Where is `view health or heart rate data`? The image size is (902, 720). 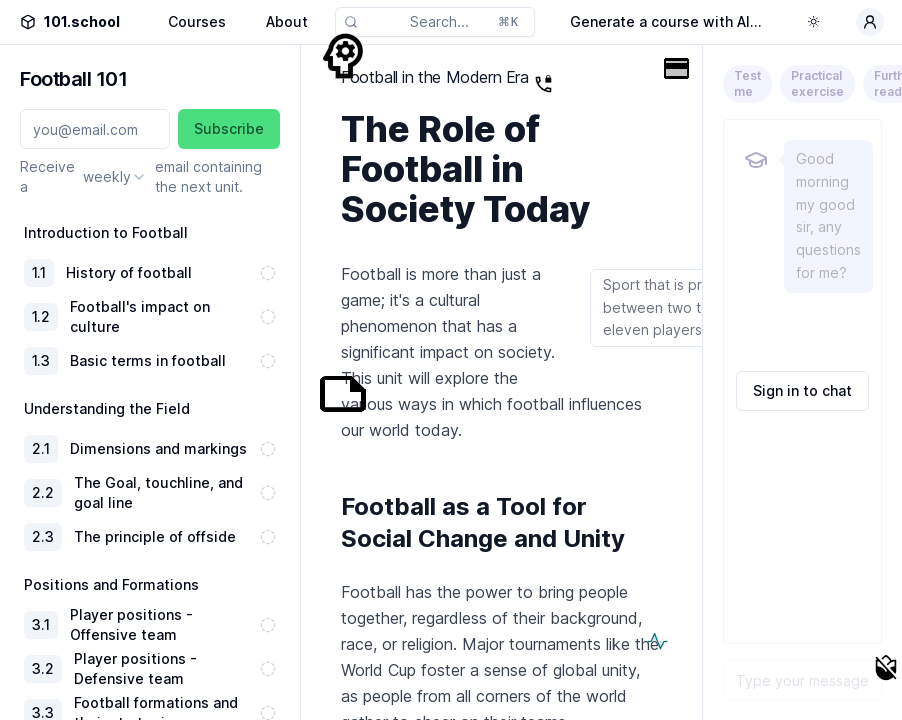
view health or heart rate data is located at coordinates (657, 641).